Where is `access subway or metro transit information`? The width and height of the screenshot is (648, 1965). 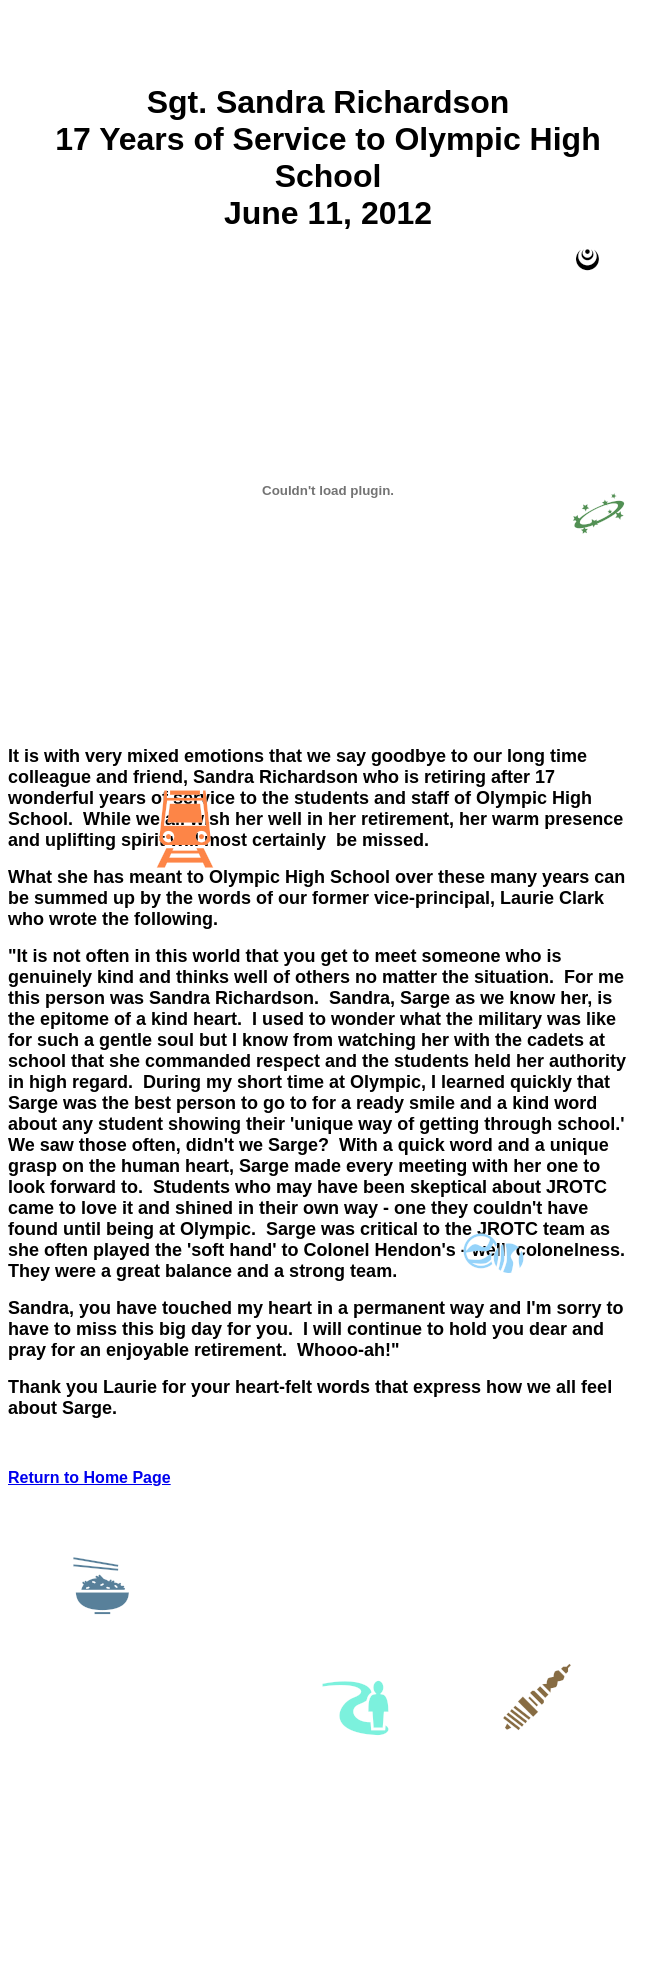 access subway or metro transit information is located at coordinates (185, 828).